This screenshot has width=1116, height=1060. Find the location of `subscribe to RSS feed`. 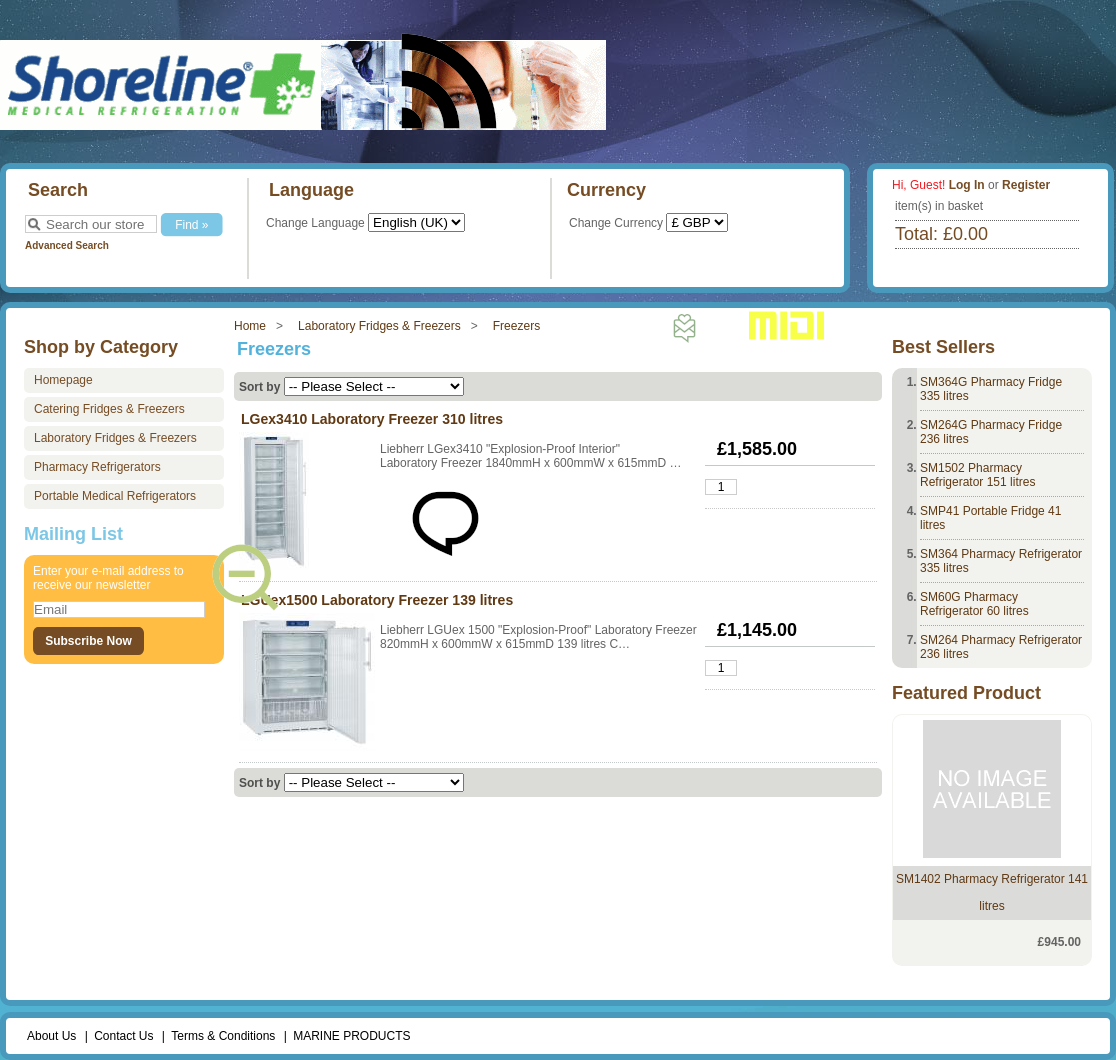

subscribe to RSS feed is located at coordinates (449, 81).